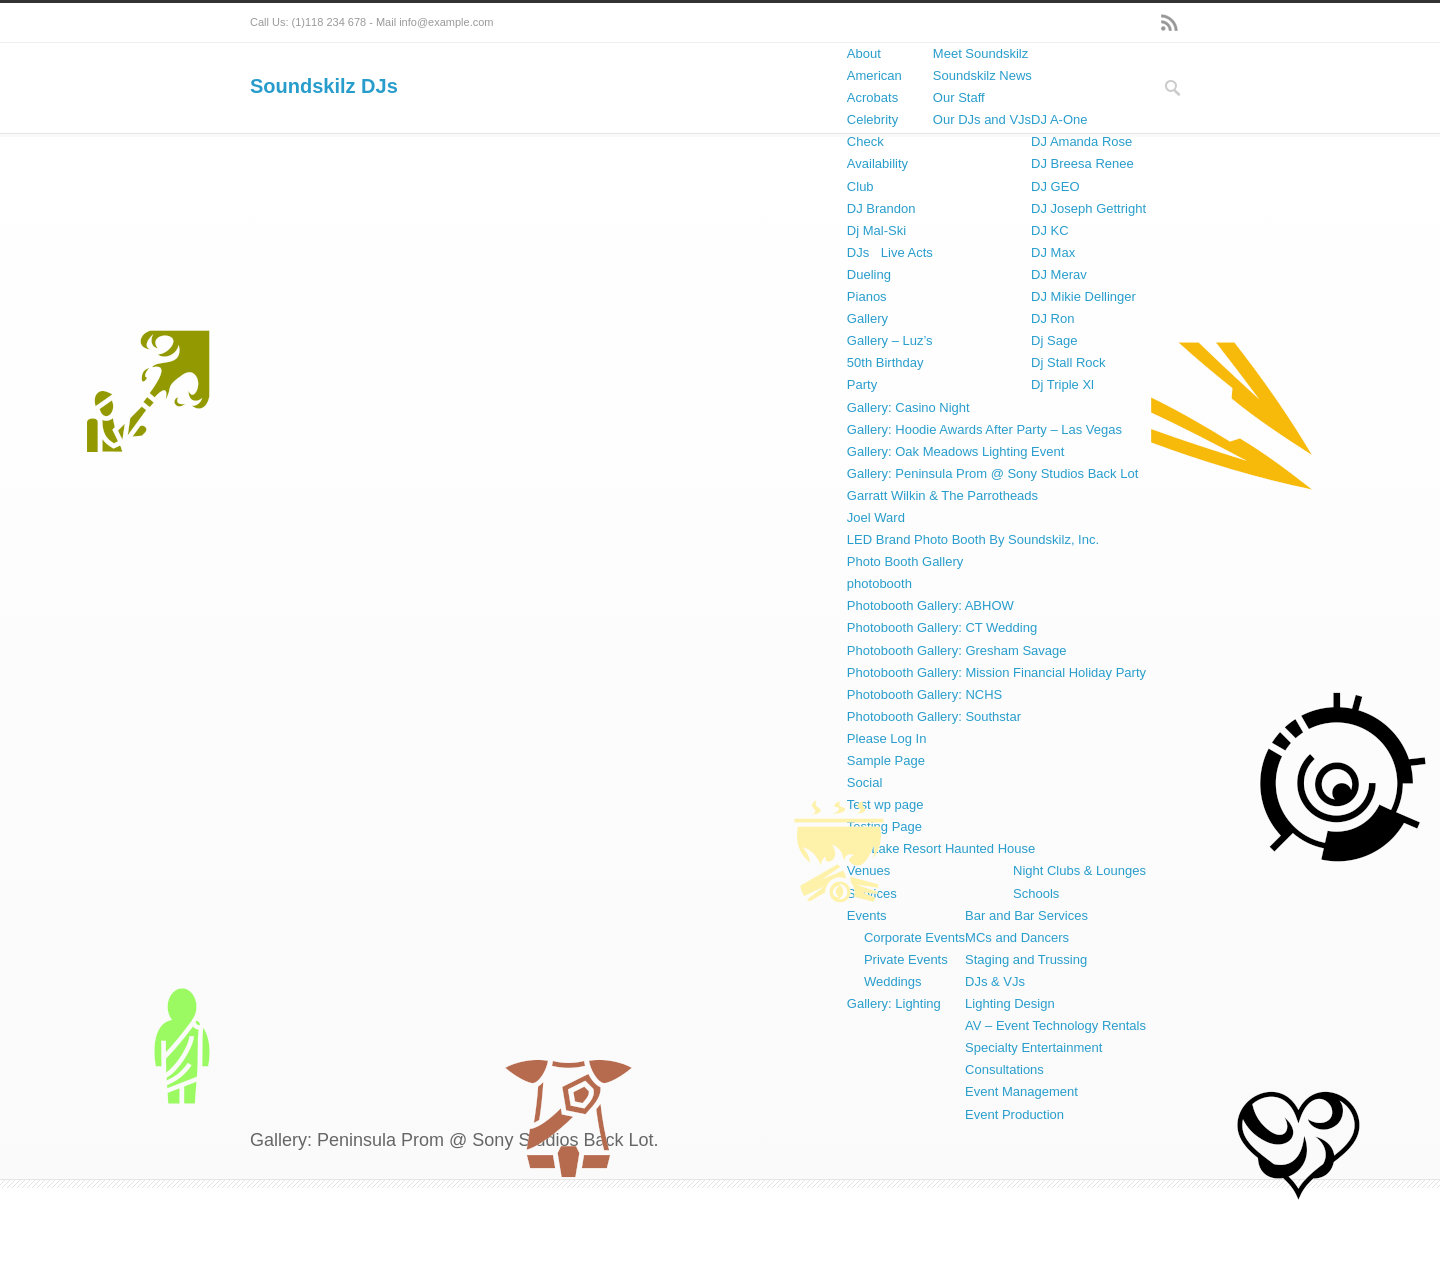  Describe the element at coordinates (1232, 423) in the screenshot. I see `perform a precision attack or critical strike` at that location.